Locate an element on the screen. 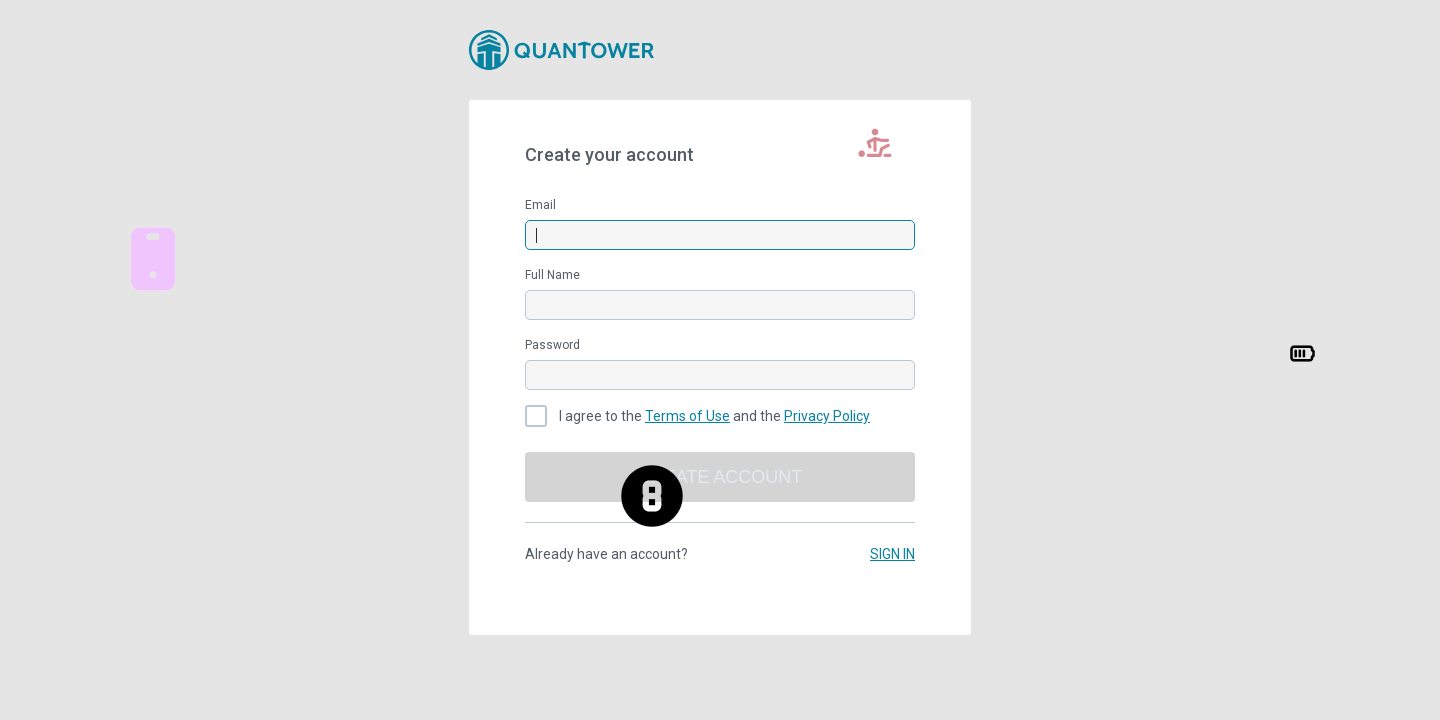  indicates step 8 in a multi-step process is located at coordinates (652, 496).